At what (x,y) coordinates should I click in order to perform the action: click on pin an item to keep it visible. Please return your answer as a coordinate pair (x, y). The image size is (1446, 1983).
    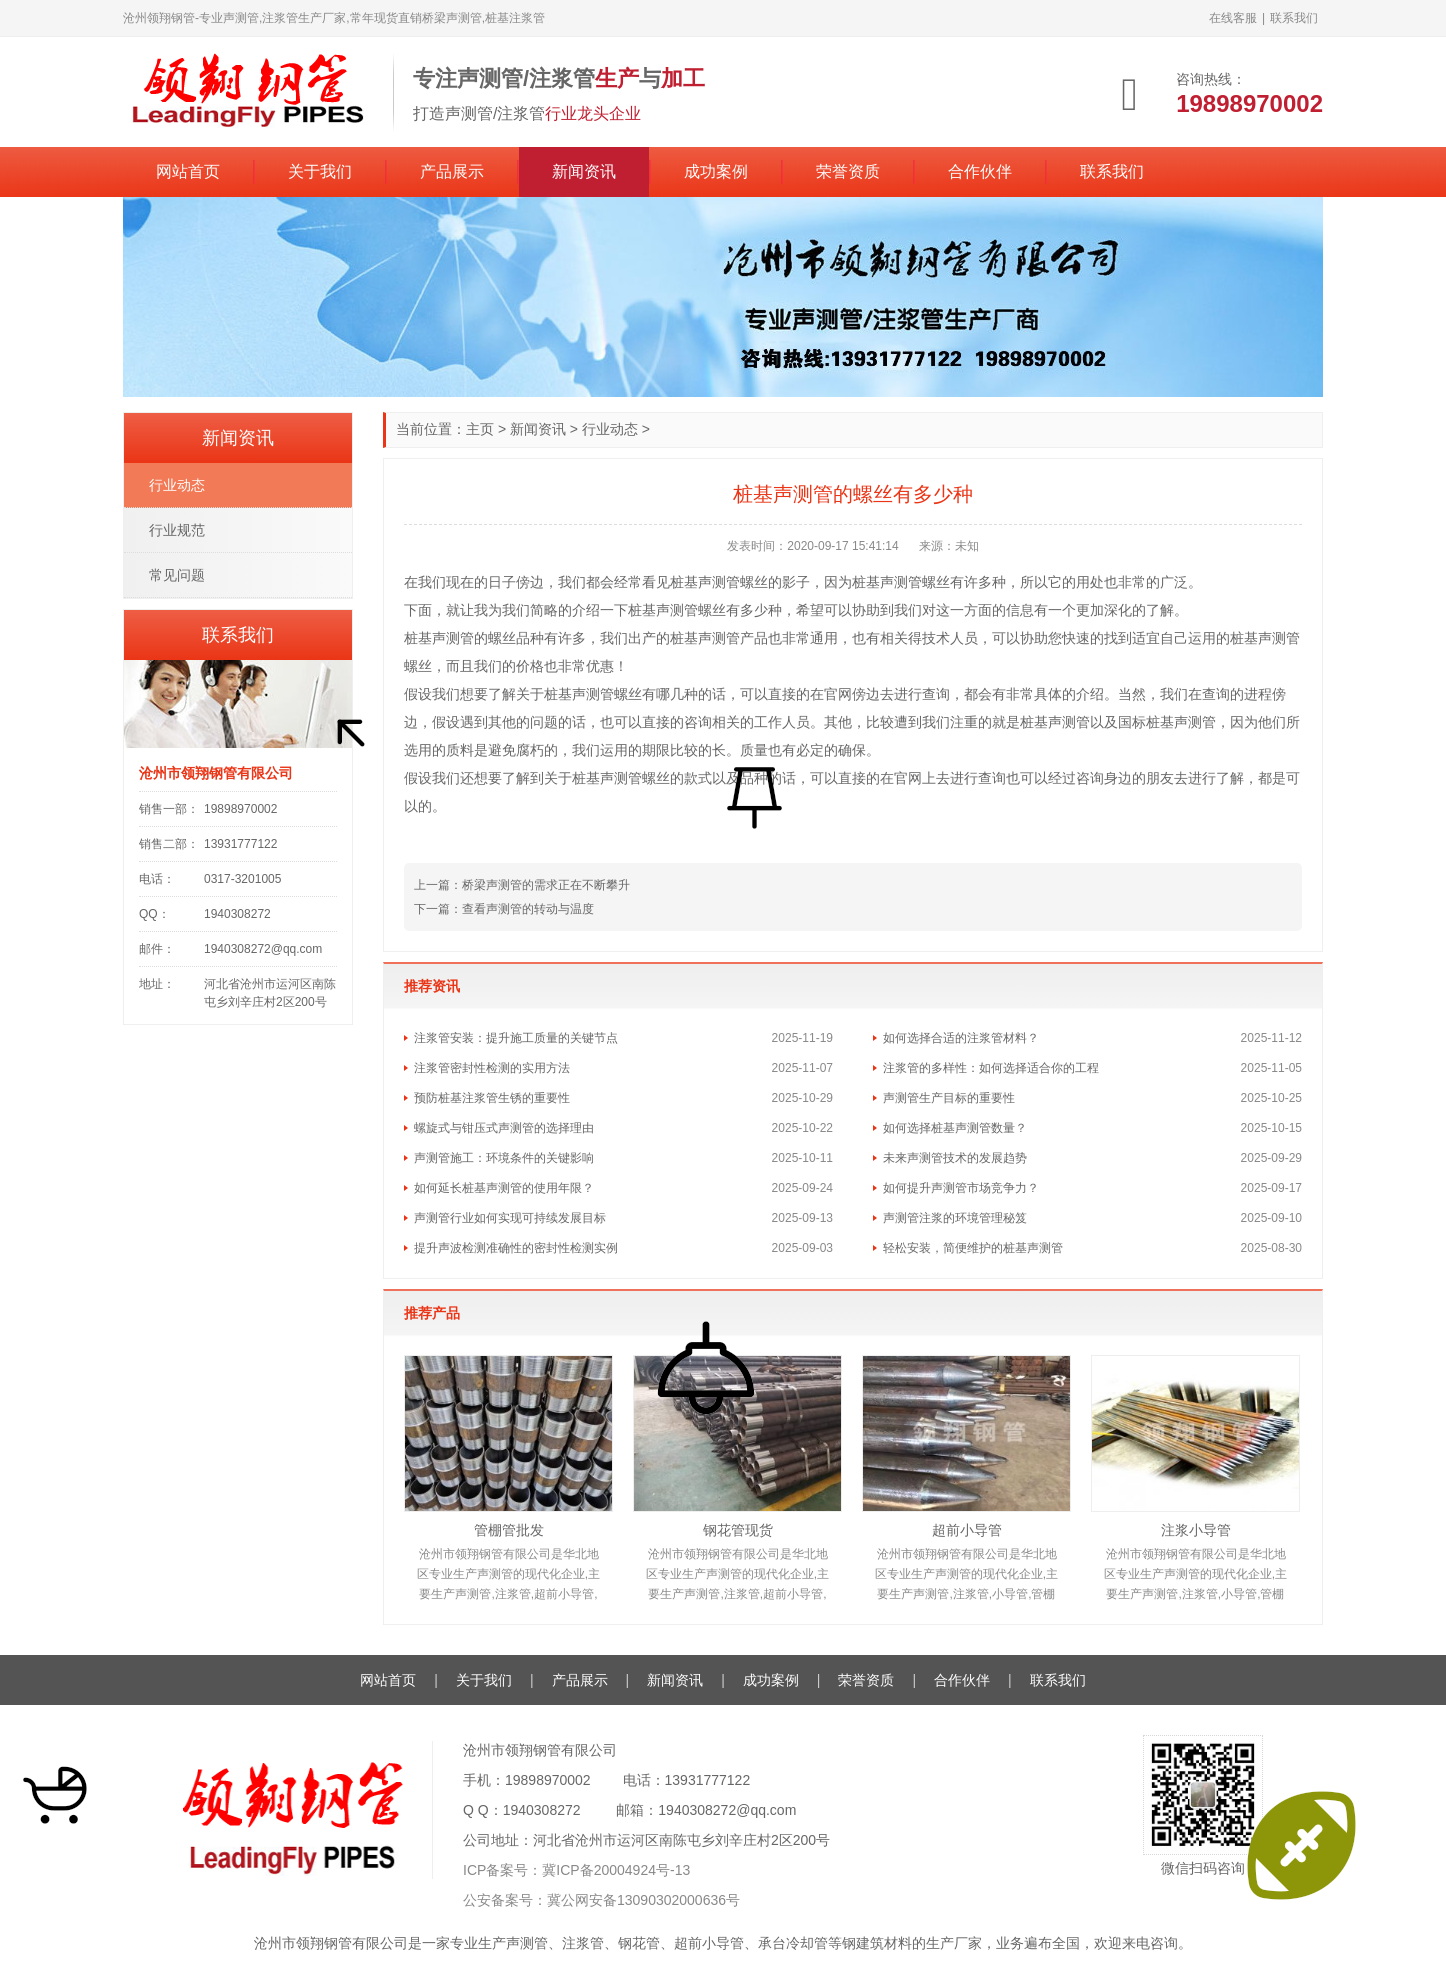
    Looking at the image, I should click on (754, 794).